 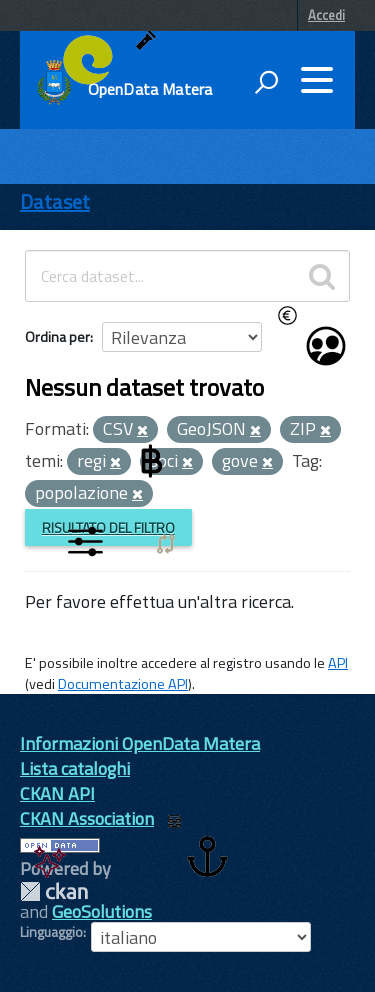 What do you see at coordinates (146, 40) in the screenshot?
I see `toggle flashlight on/off` at bounding box center [146, 40].